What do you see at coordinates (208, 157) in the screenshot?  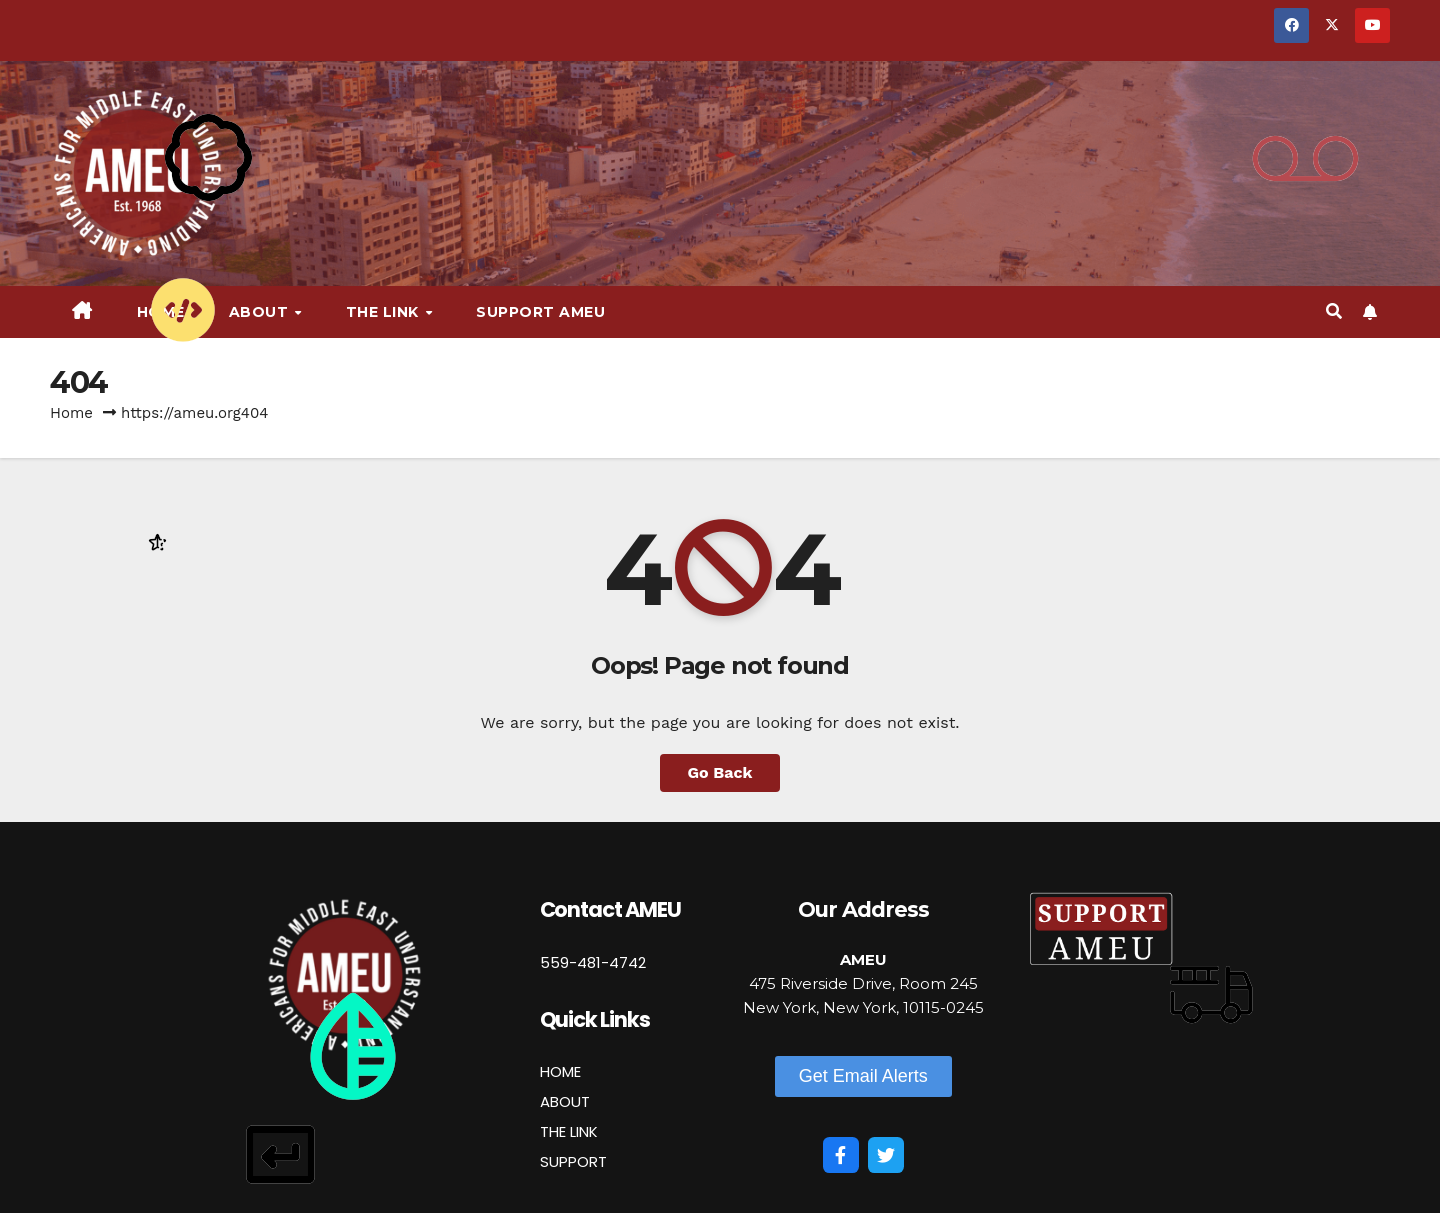 I see `indicates a badge or achievement placeholder` at bounding box center [208, 157].